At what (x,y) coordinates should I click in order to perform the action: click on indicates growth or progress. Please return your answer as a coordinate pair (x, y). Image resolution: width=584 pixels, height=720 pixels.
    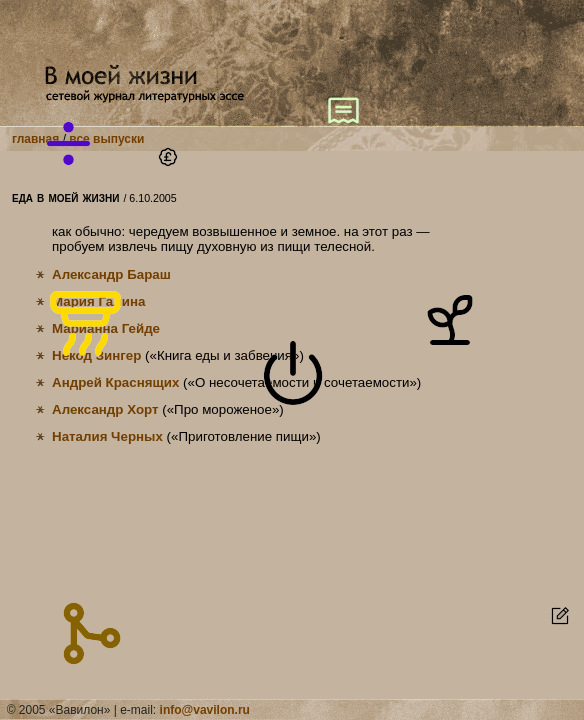
    Looking at the image, I should click on (450, 320).